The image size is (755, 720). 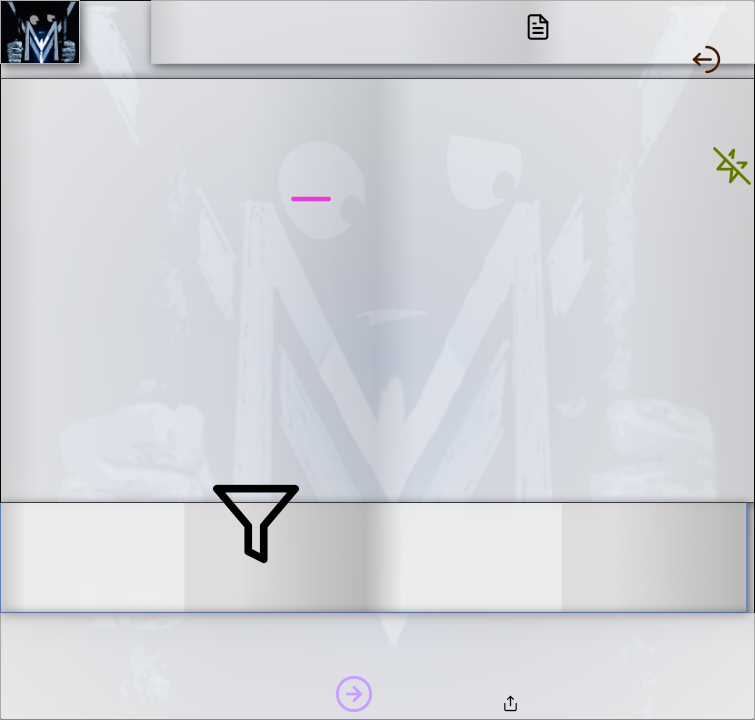 I want to click on share content to another app or platform, so click(x=510, y=703).